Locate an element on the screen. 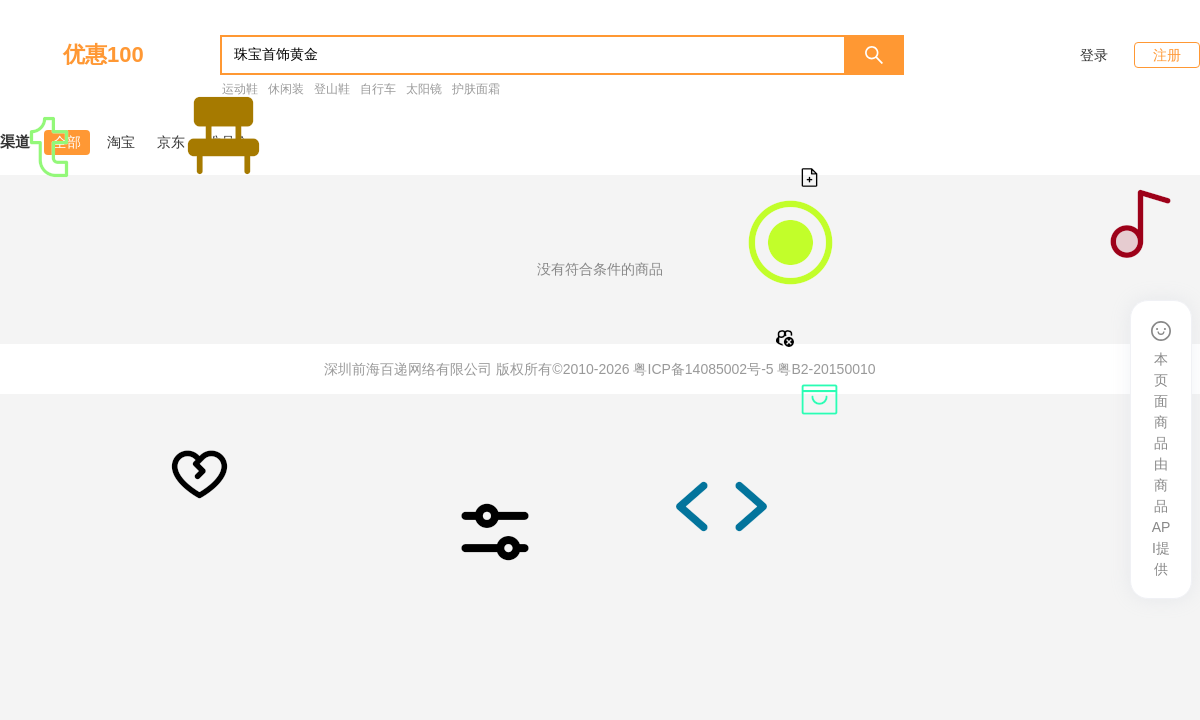 The width and height of the screenshot is (1200, 720). browse furniture or seating options is located at coordinates (223, 135).